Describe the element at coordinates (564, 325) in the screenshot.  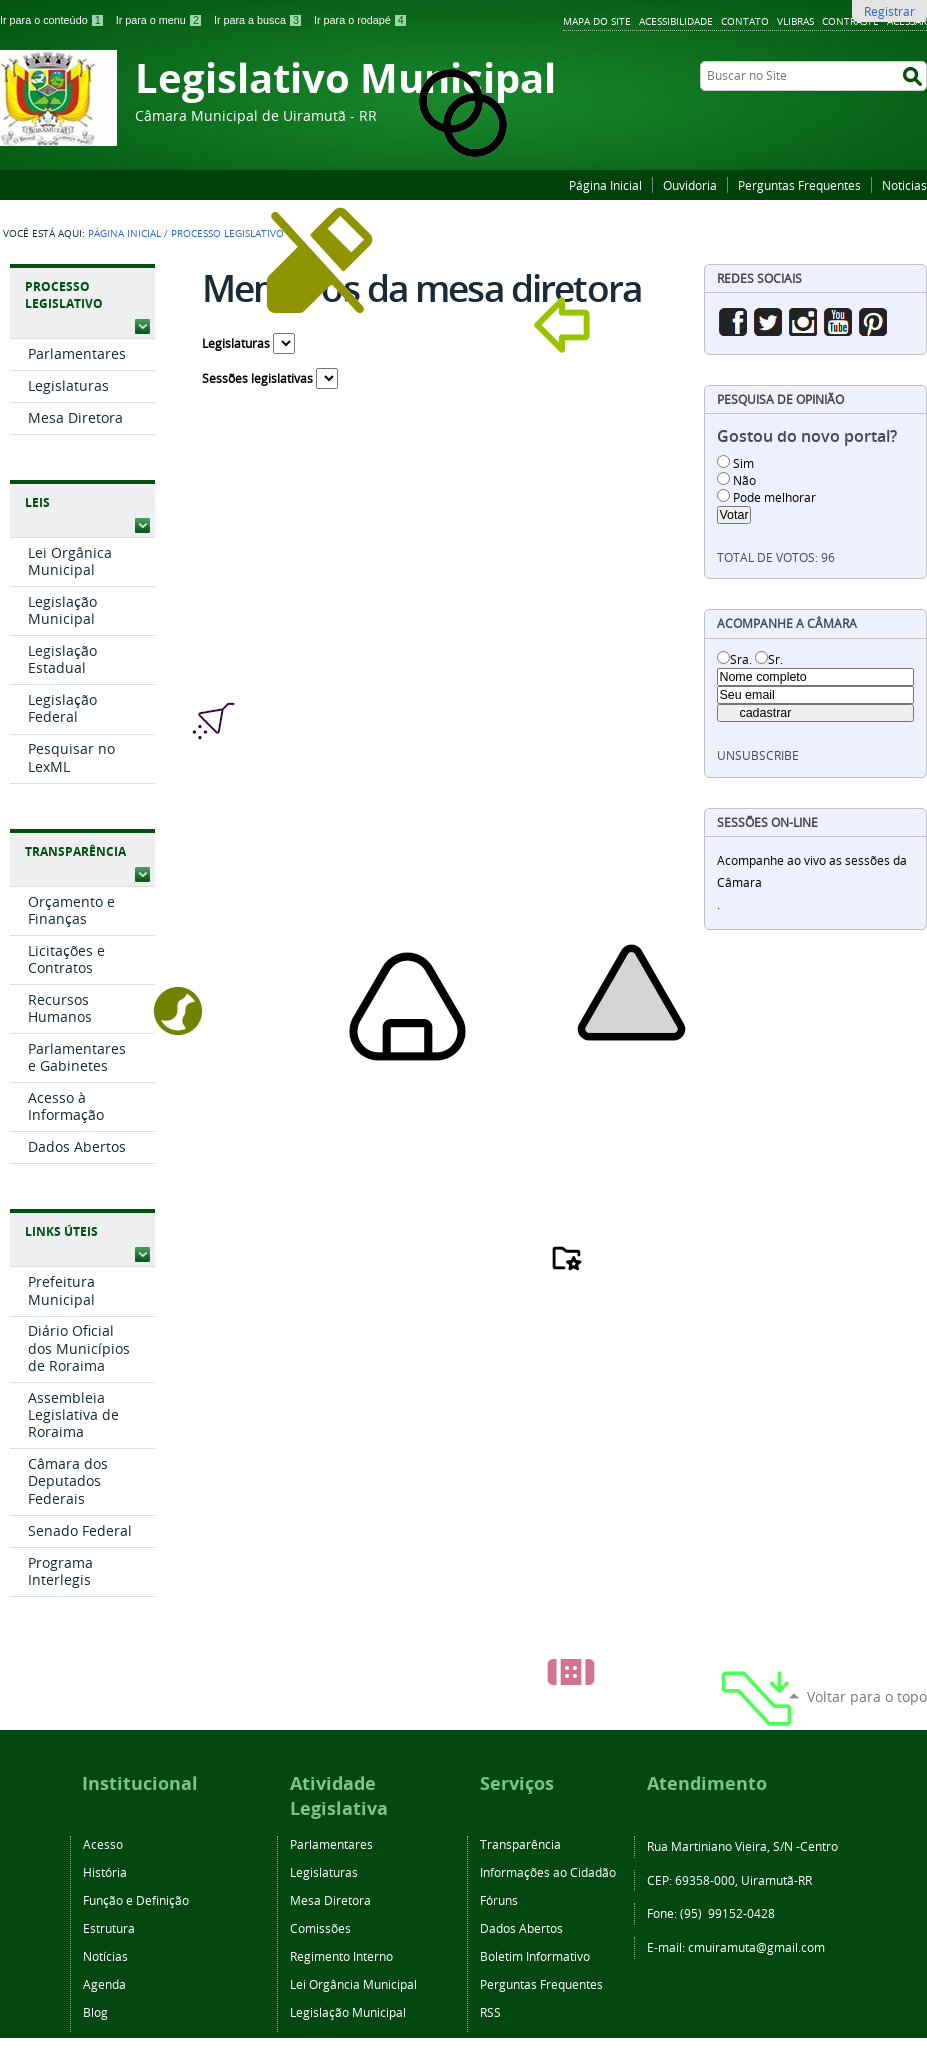
I see `go back to the previous screen` at that location.